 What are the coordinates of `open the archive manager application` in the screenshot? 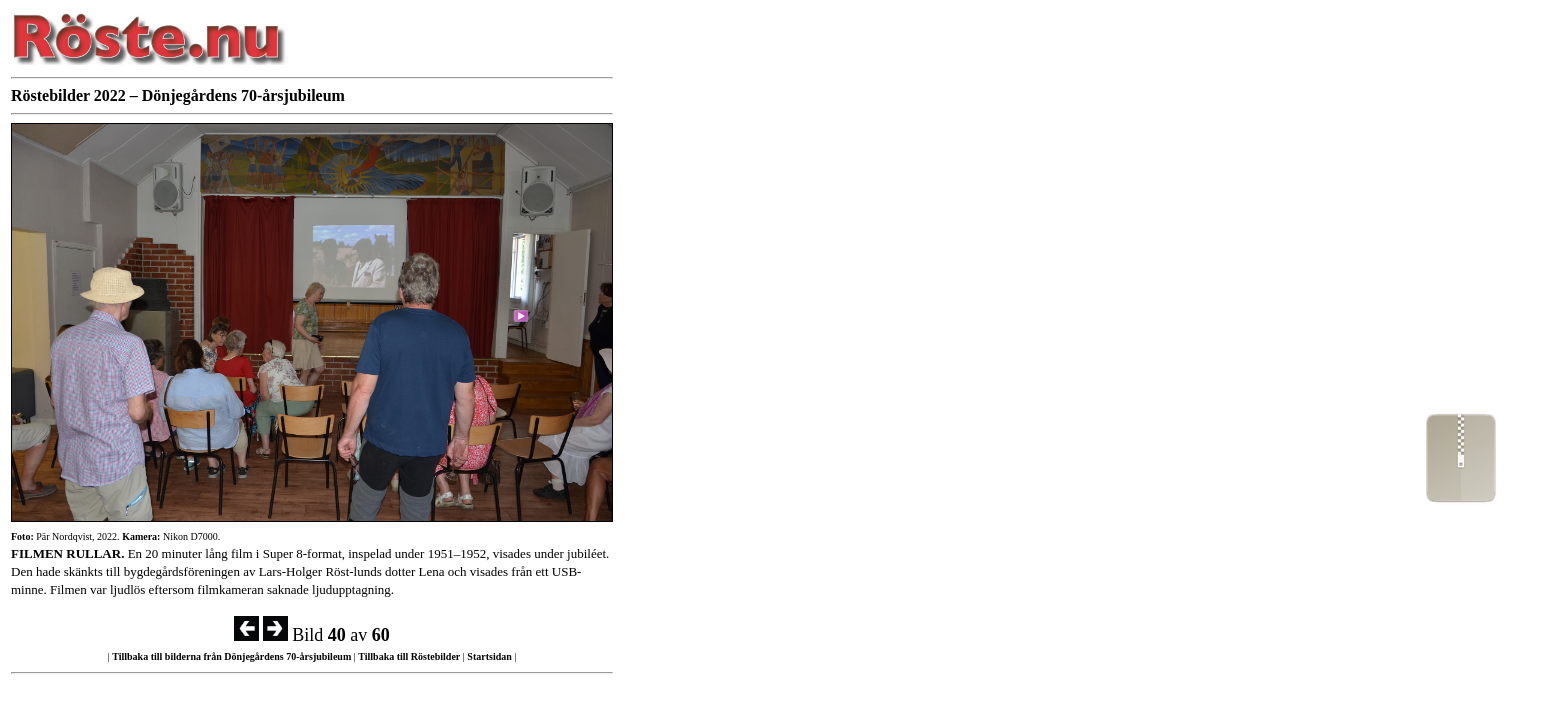 It's located at (1461, 458).